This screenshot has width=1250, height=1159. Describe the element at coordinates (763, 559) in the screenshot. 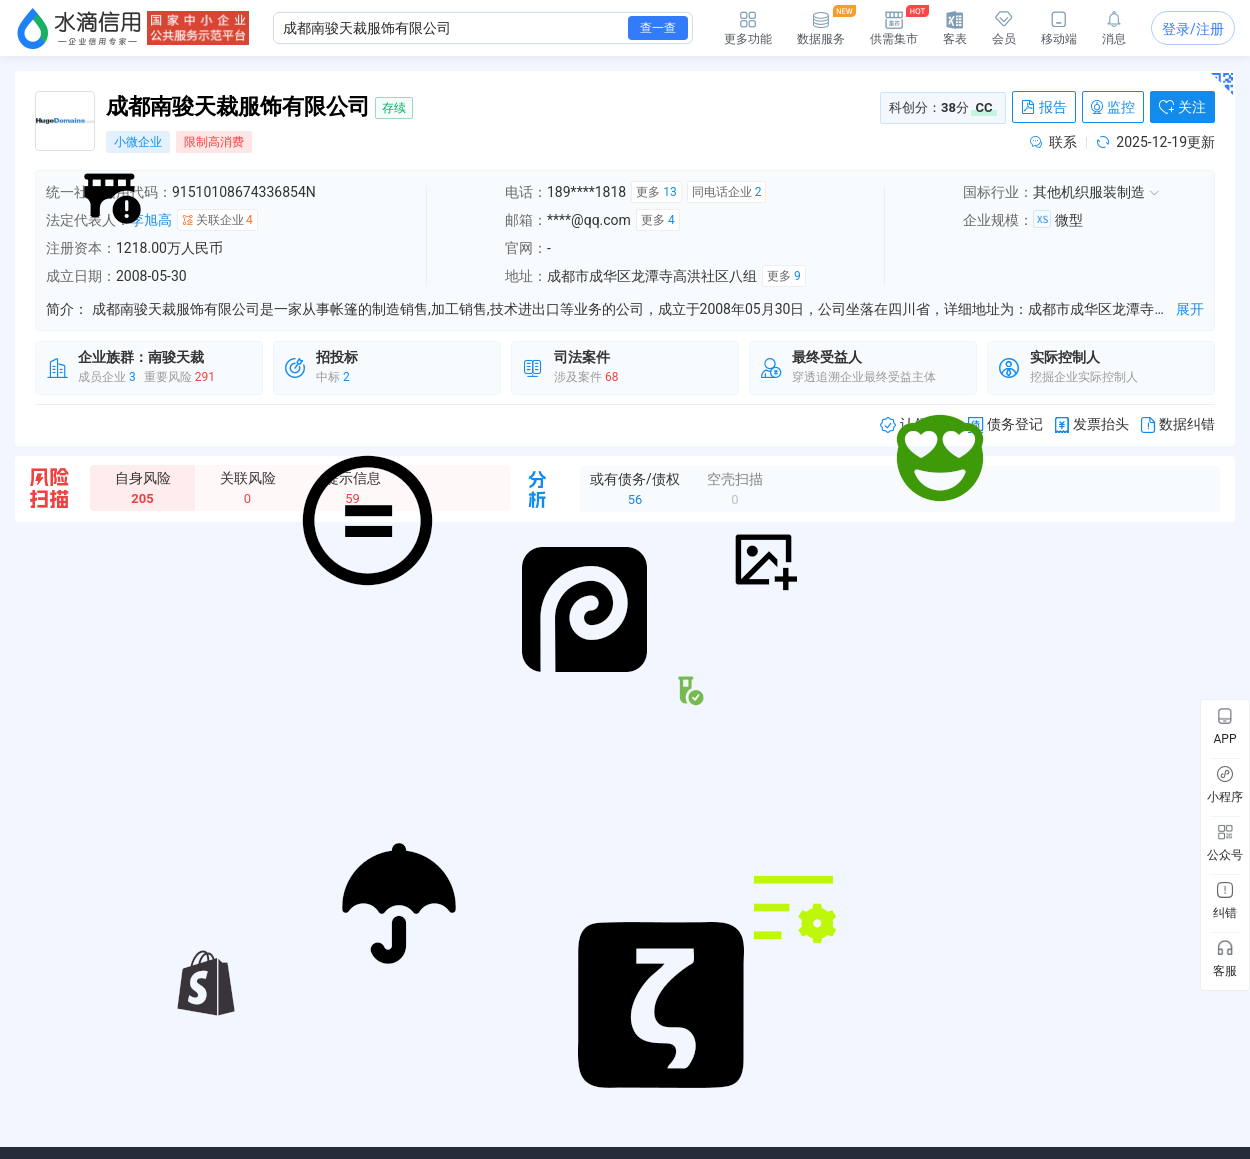

I see `add a new image or photo` at that location.